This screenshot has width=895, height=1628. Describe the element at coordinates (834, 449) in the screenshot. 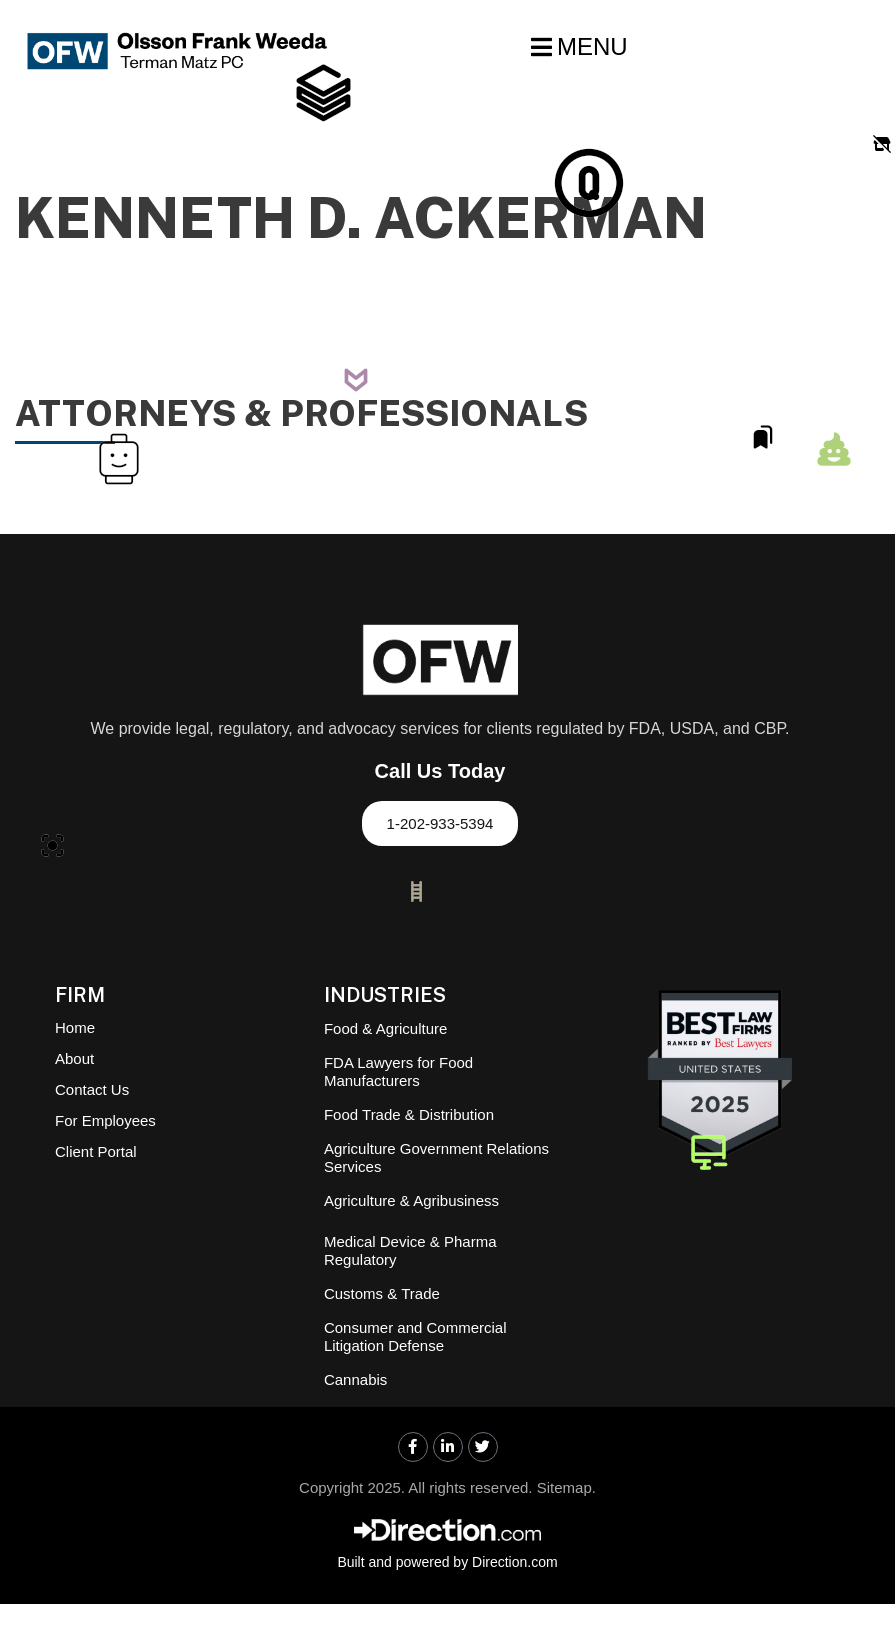

I see `add a poop emoji reaction` at that location.